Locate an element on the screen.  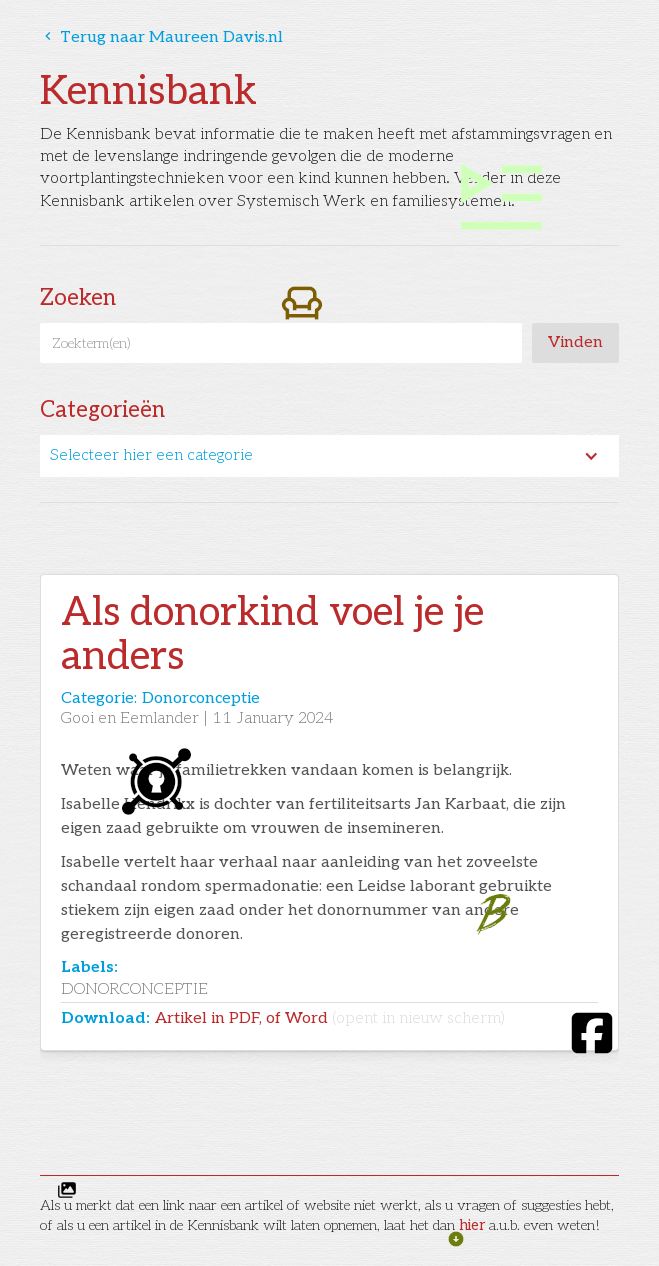
babel javascript compiler logo is located at coordinates (493, 914).